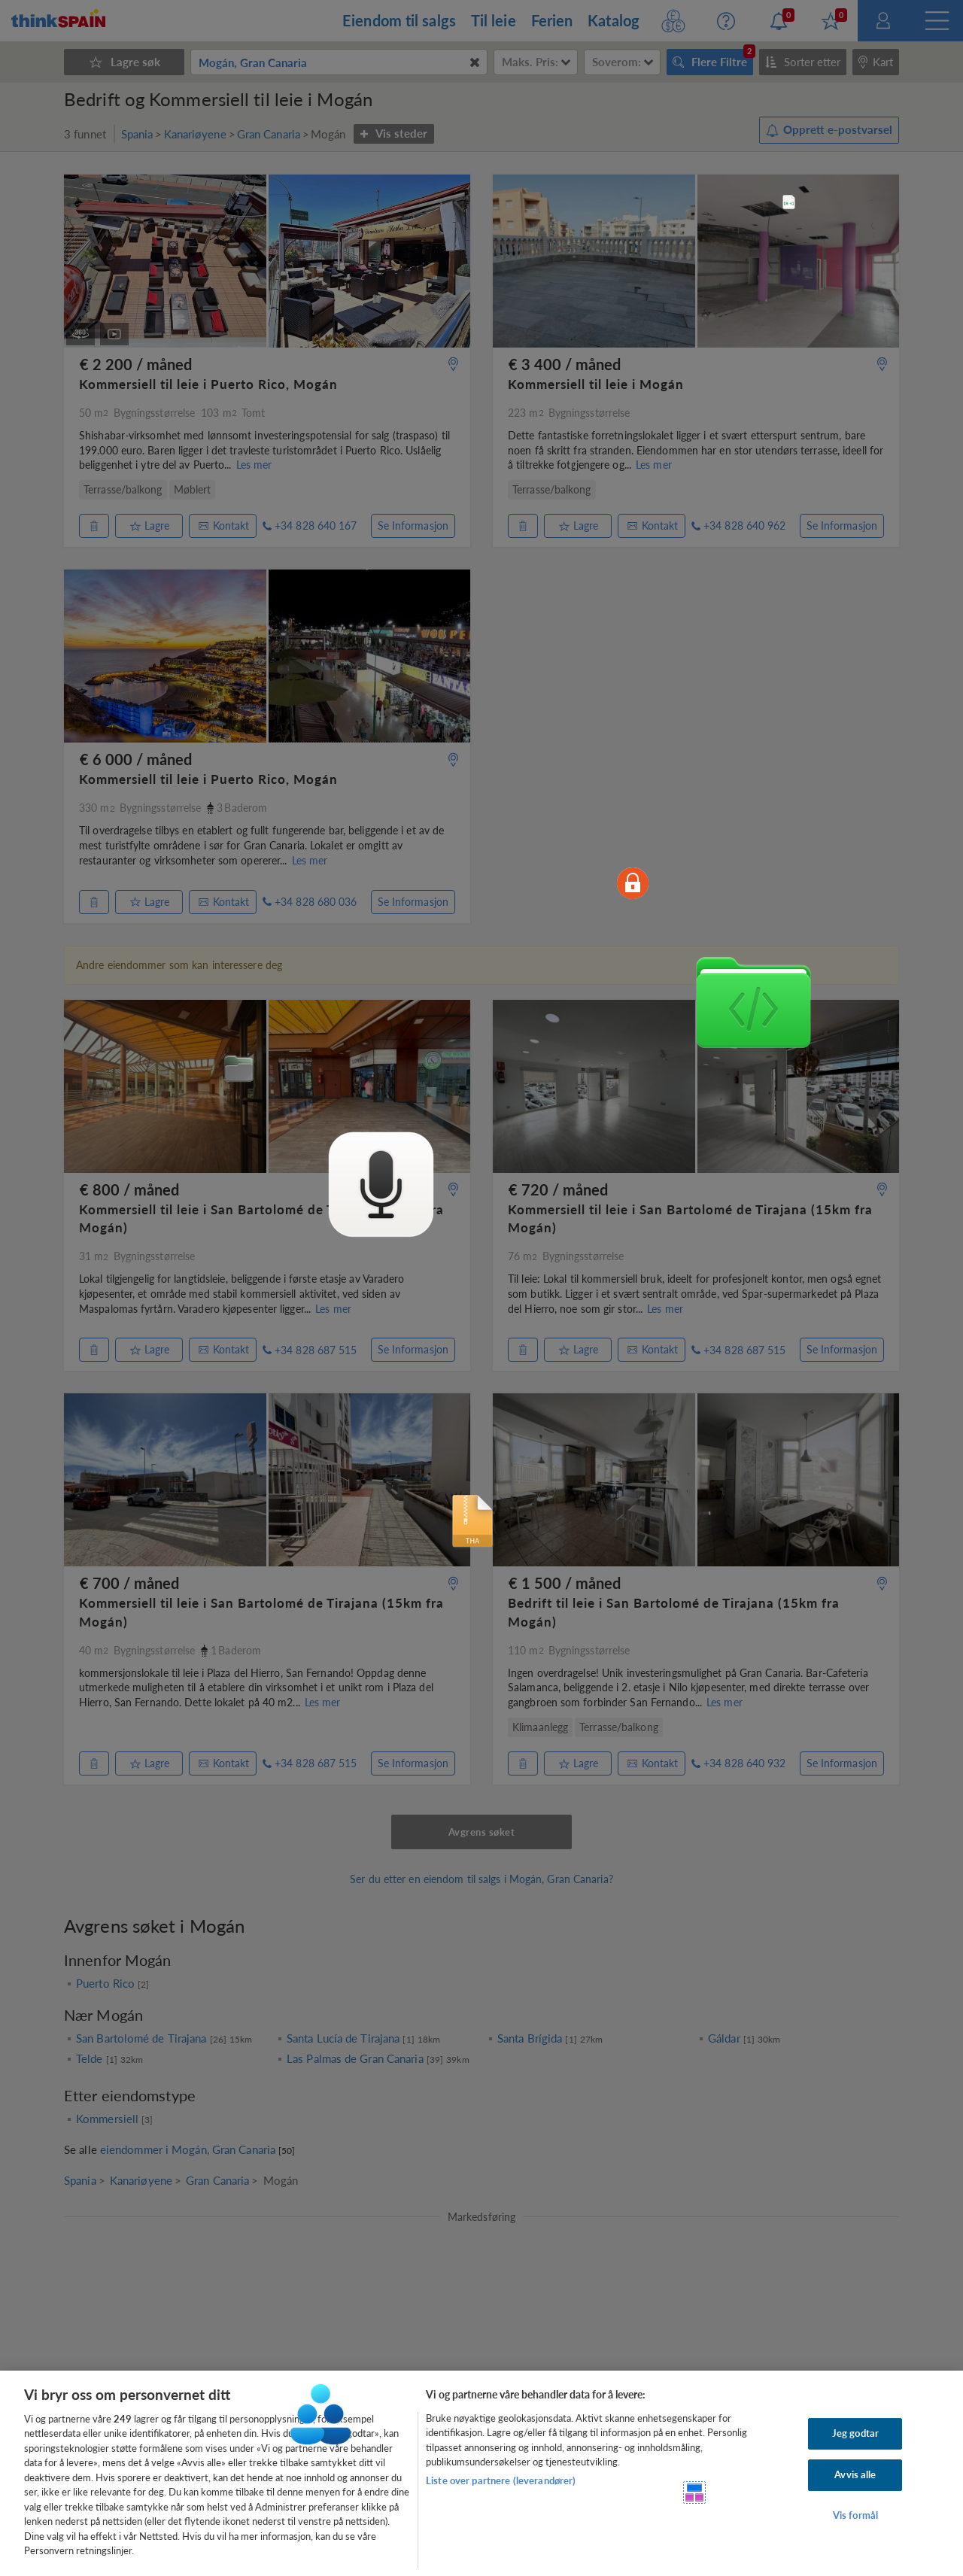 Image resolution: width=963 pixels, height=2576 pixels. What do you see at coordinates (788, 202) in the screenshot?
I see `a systemd unit configuration file` at bounding box center [788, 202].